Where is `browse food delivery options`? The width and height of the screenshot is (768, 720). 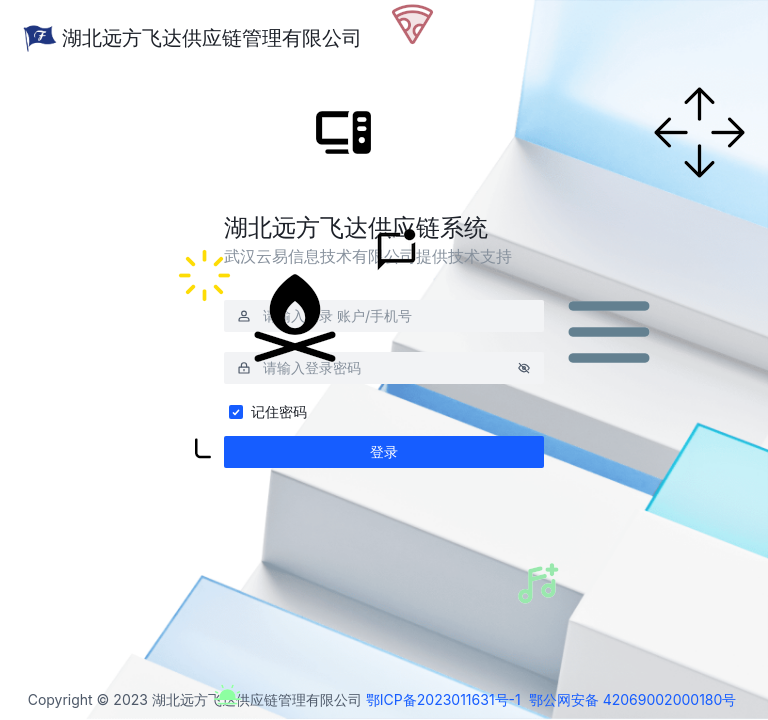 browse food delivery options is located at coordinates (412, 23).